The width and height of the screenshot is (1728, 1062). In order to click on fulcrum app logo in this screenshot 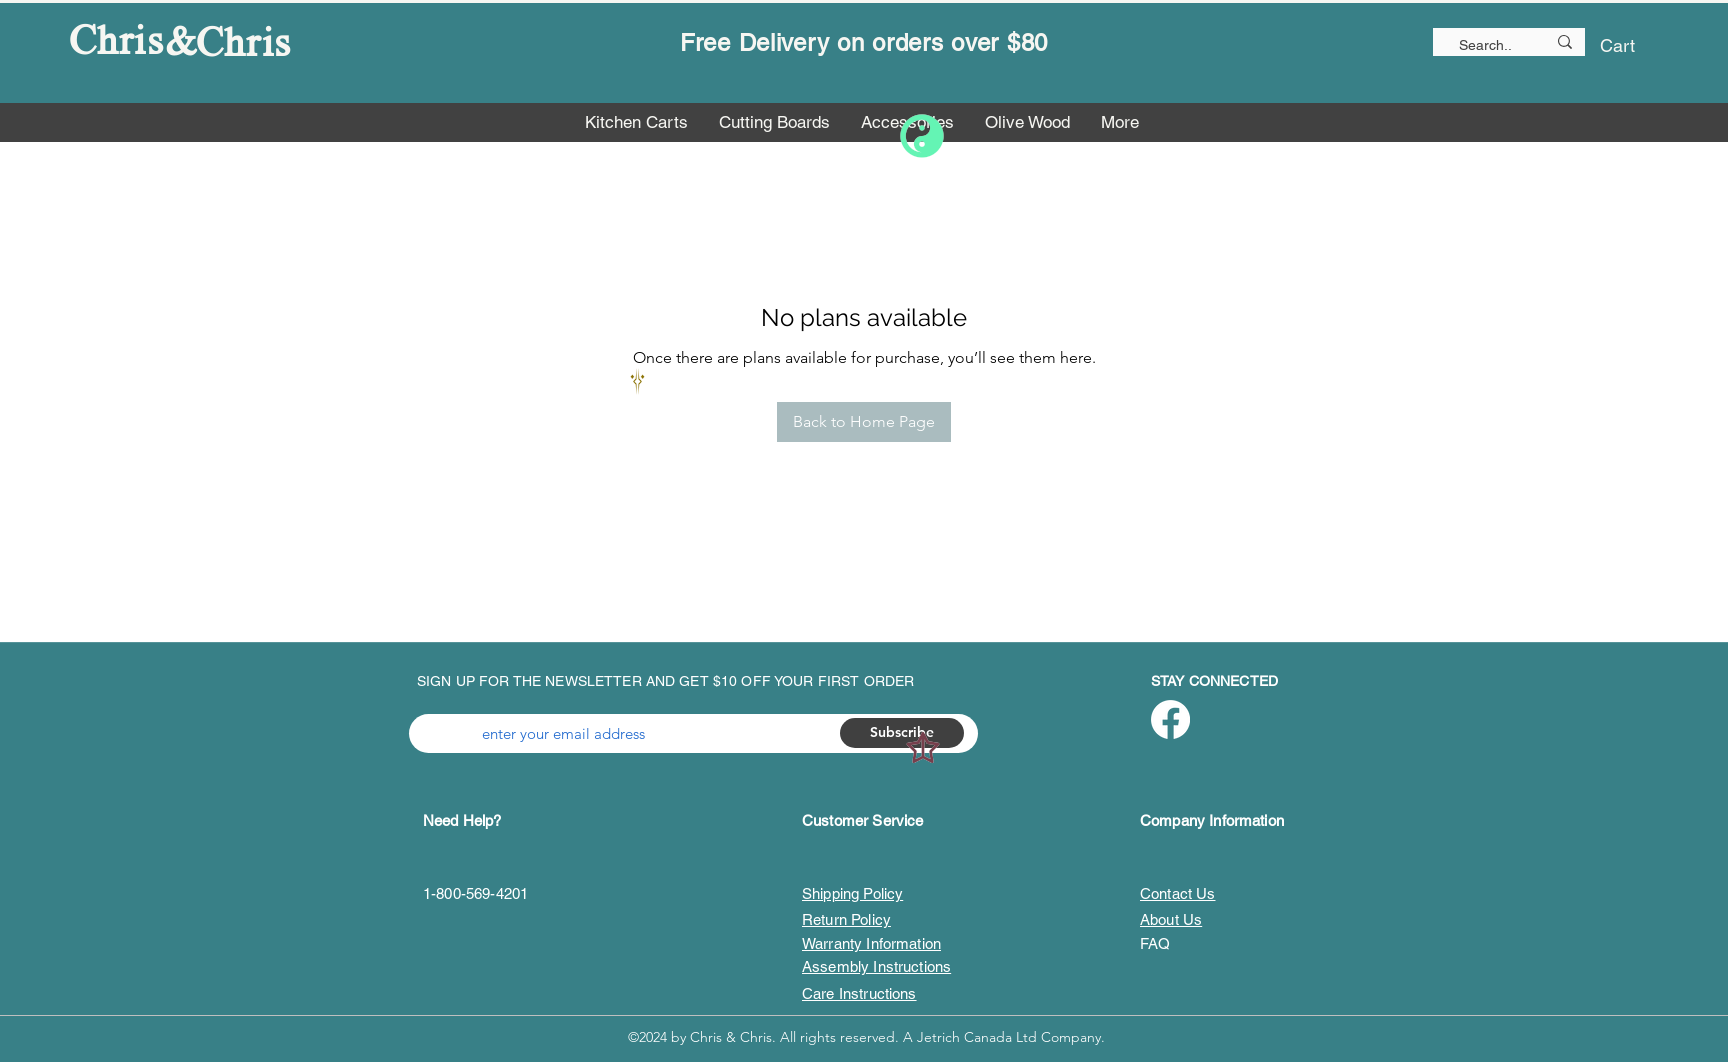, I will do `click(637, 381)`.